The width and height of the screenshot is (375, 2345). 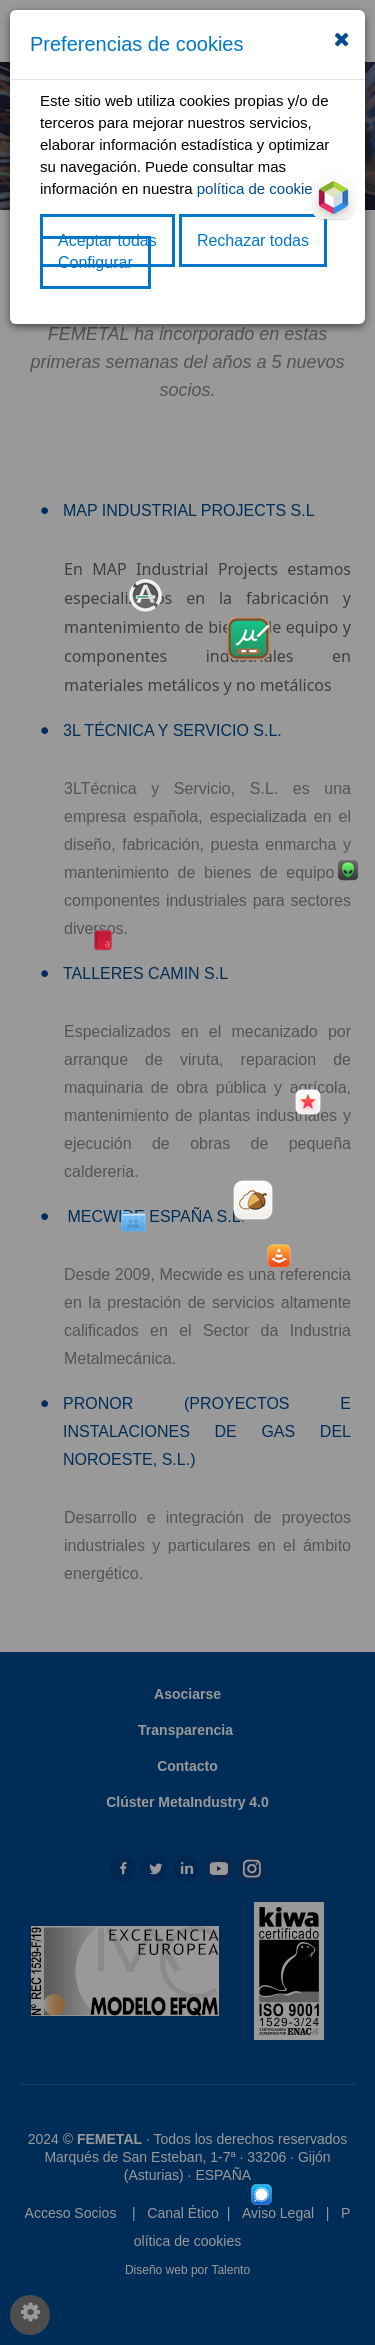 I want to click on open the dictionary app, so click(x=103, y=940).